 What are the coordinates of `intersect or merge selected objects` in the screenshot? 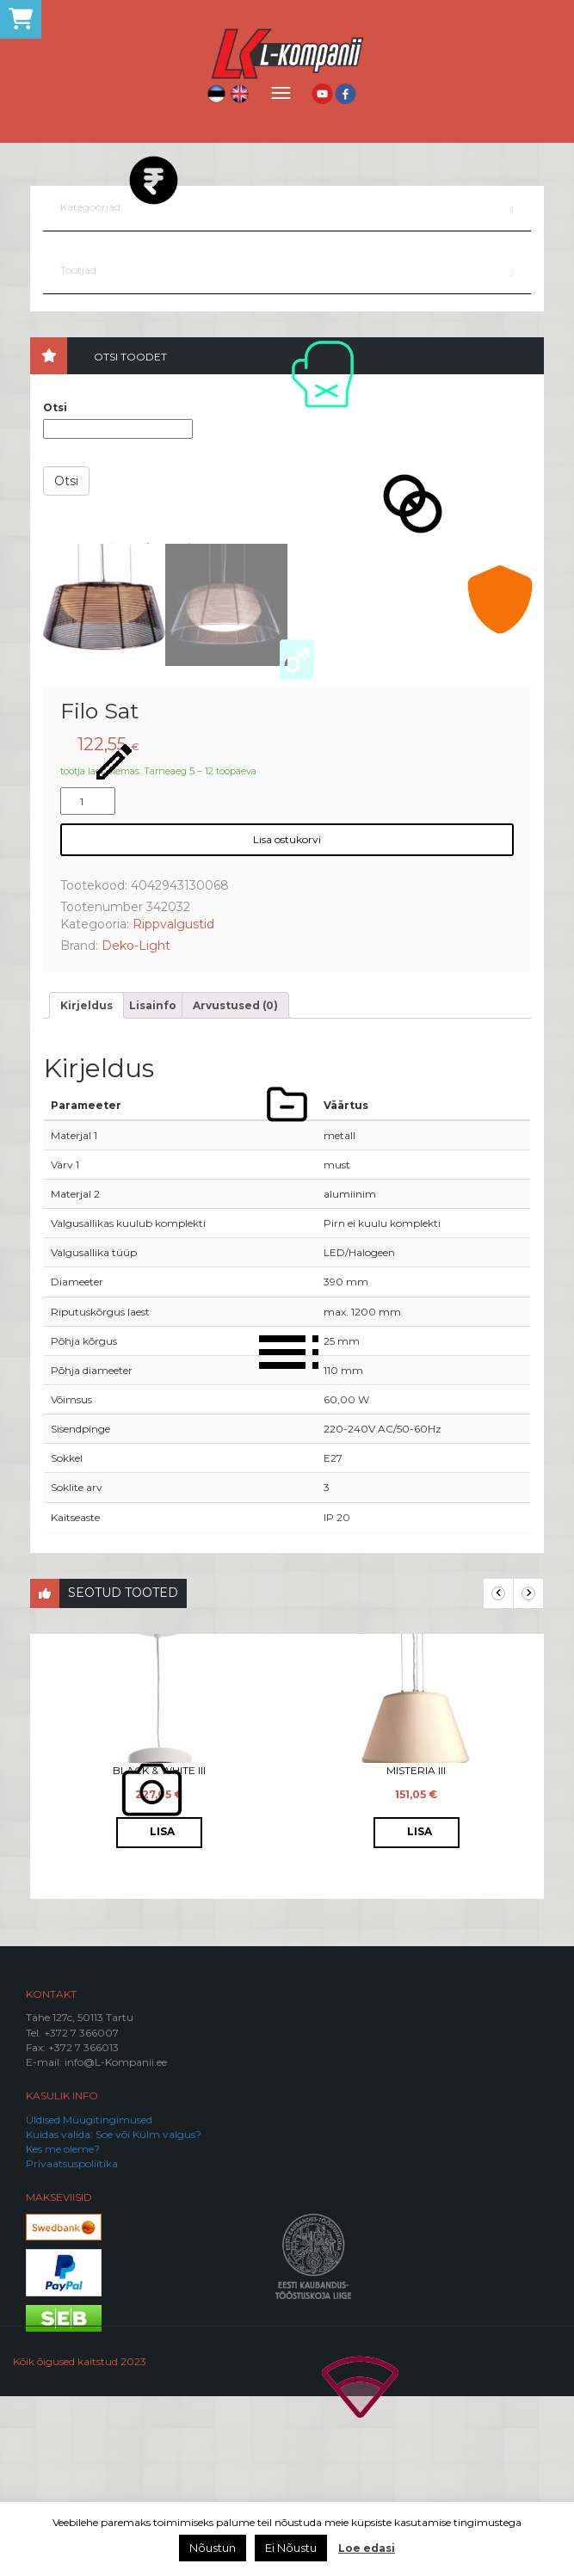 It's located at (412, 503).